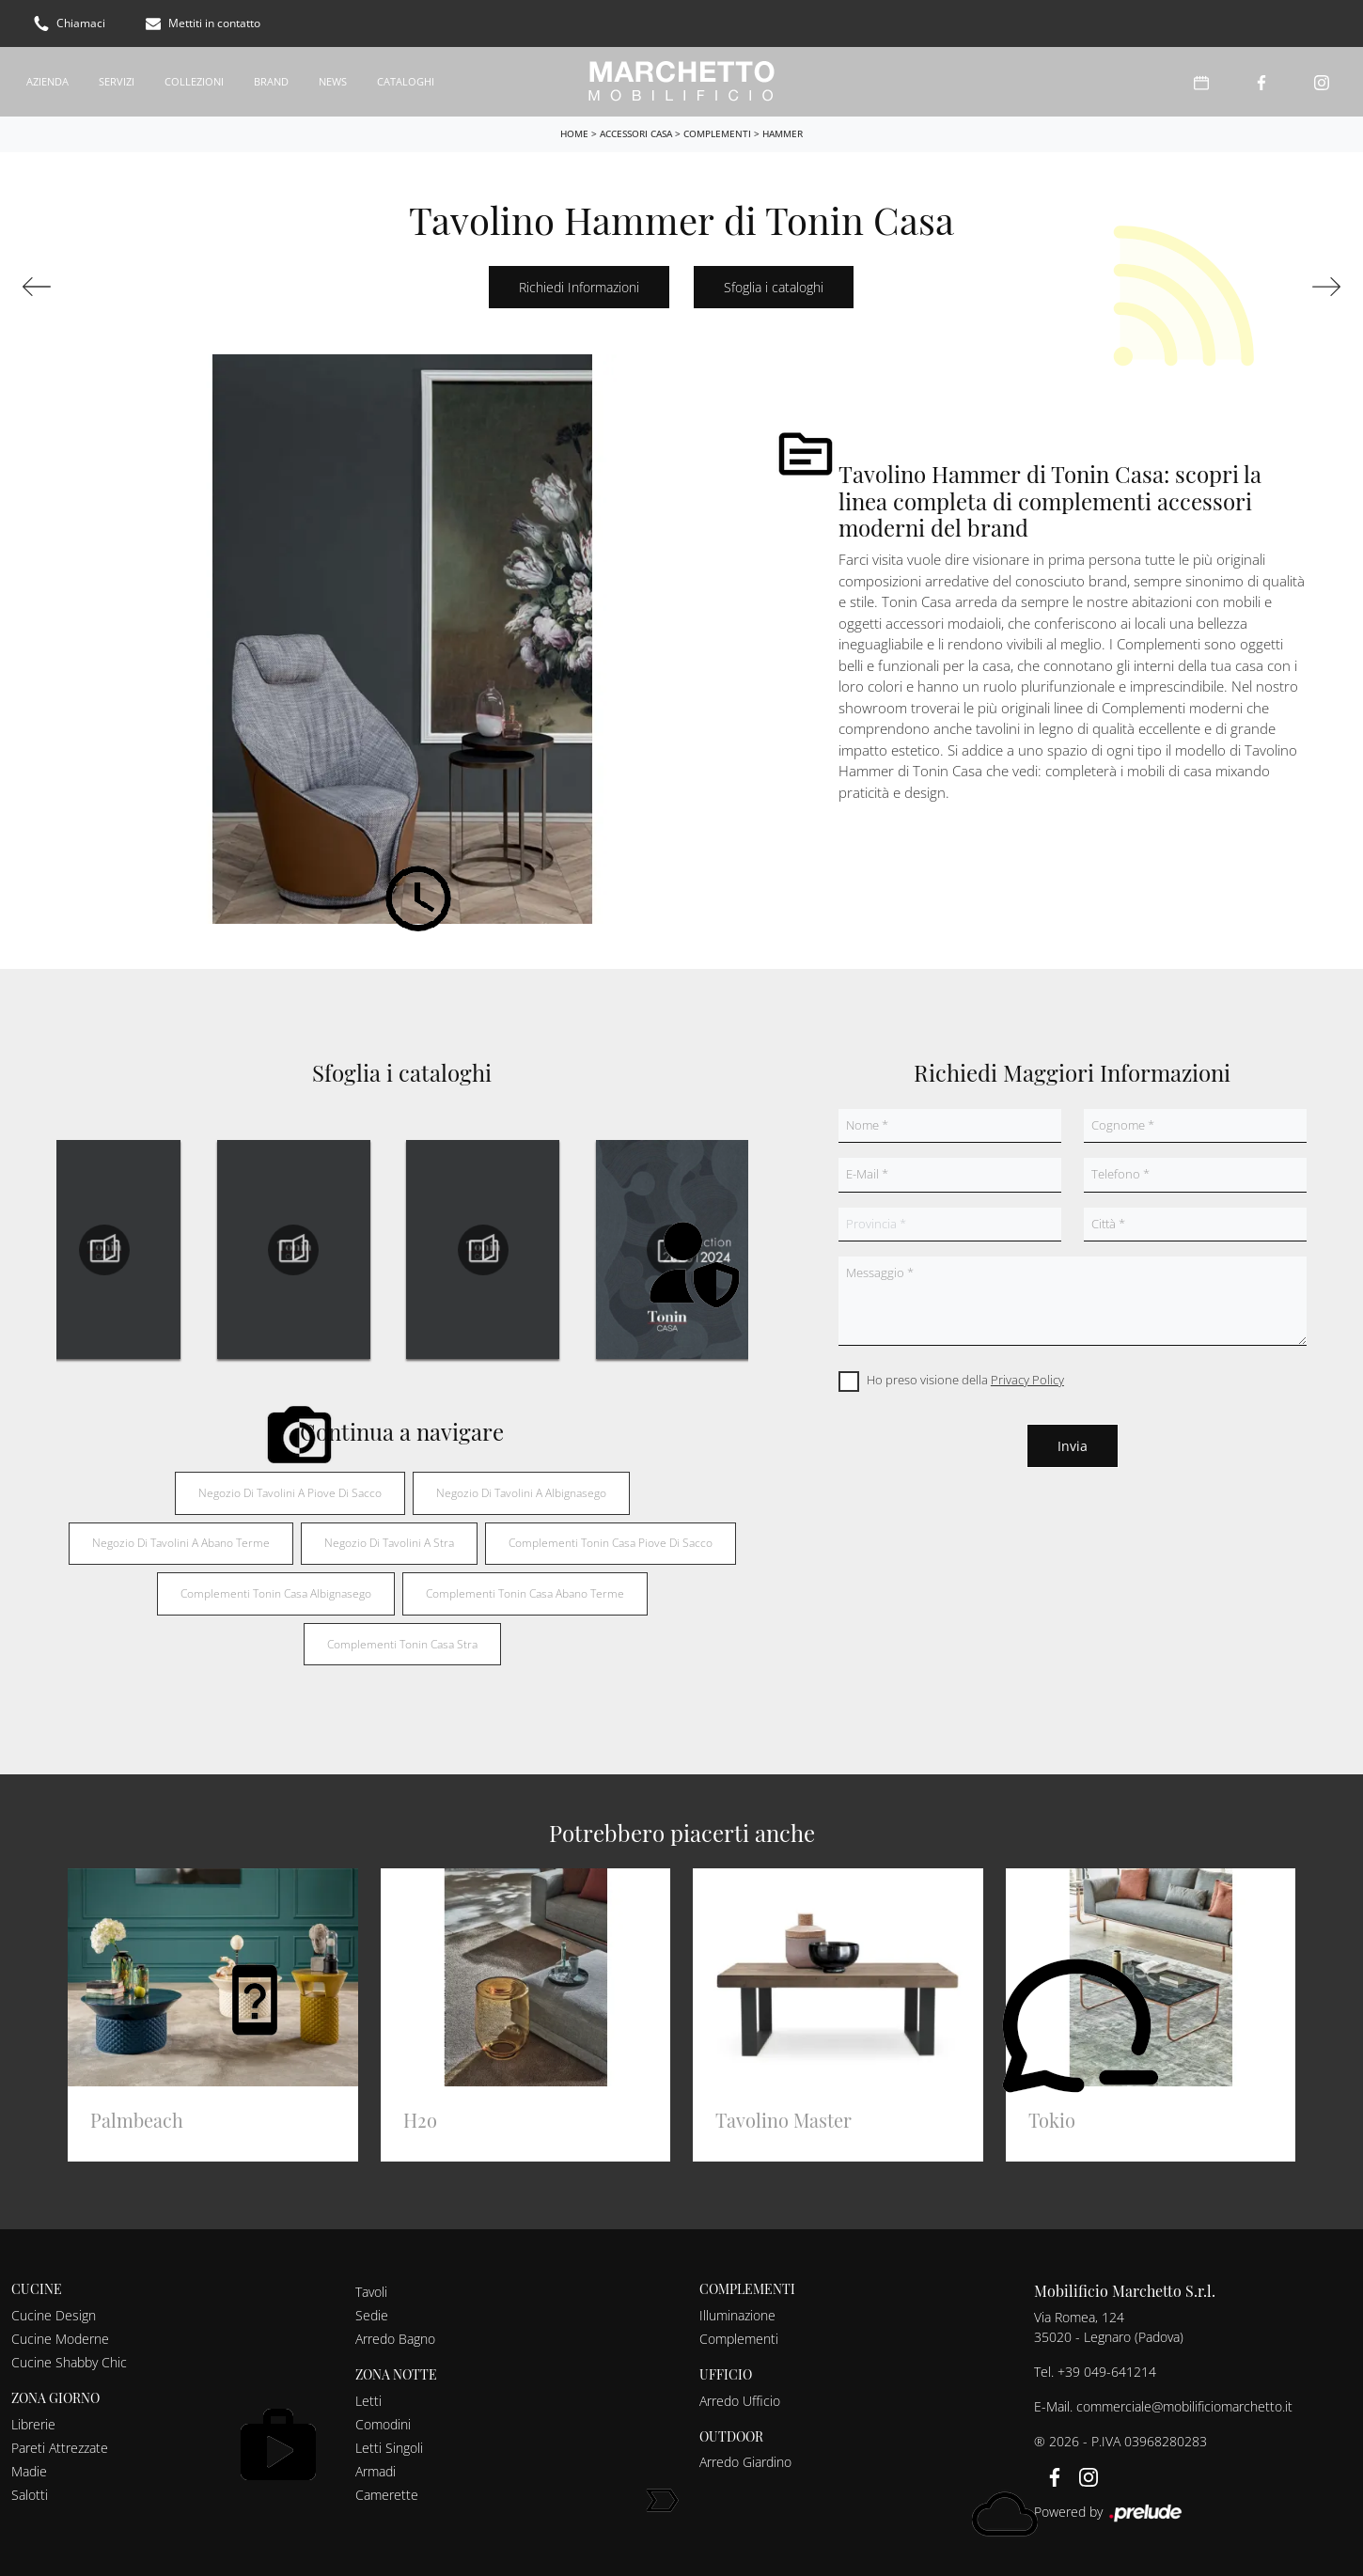 The height and width of the screenshot is (2576, 1363). I want to click on access user privacy and security settings, so click(693, 1261).